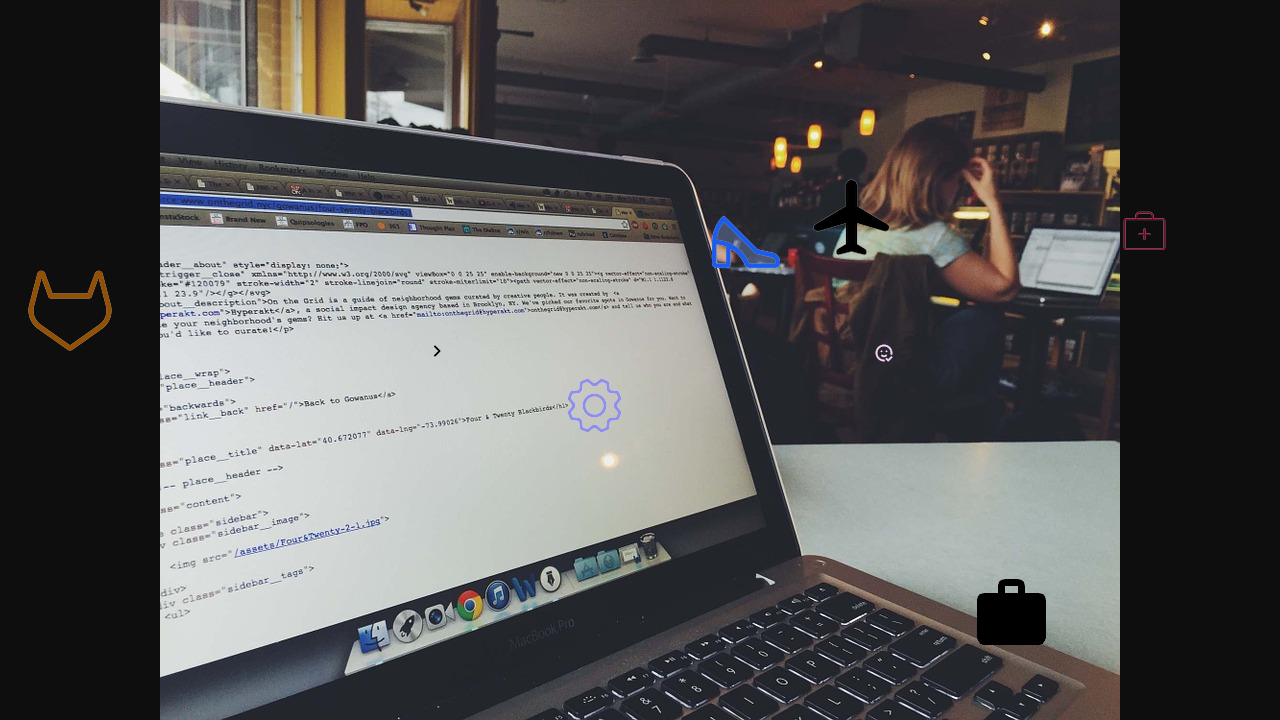  Describe the element at coordinates (594, 405) in the screenshot. I see `access settings` at that location.